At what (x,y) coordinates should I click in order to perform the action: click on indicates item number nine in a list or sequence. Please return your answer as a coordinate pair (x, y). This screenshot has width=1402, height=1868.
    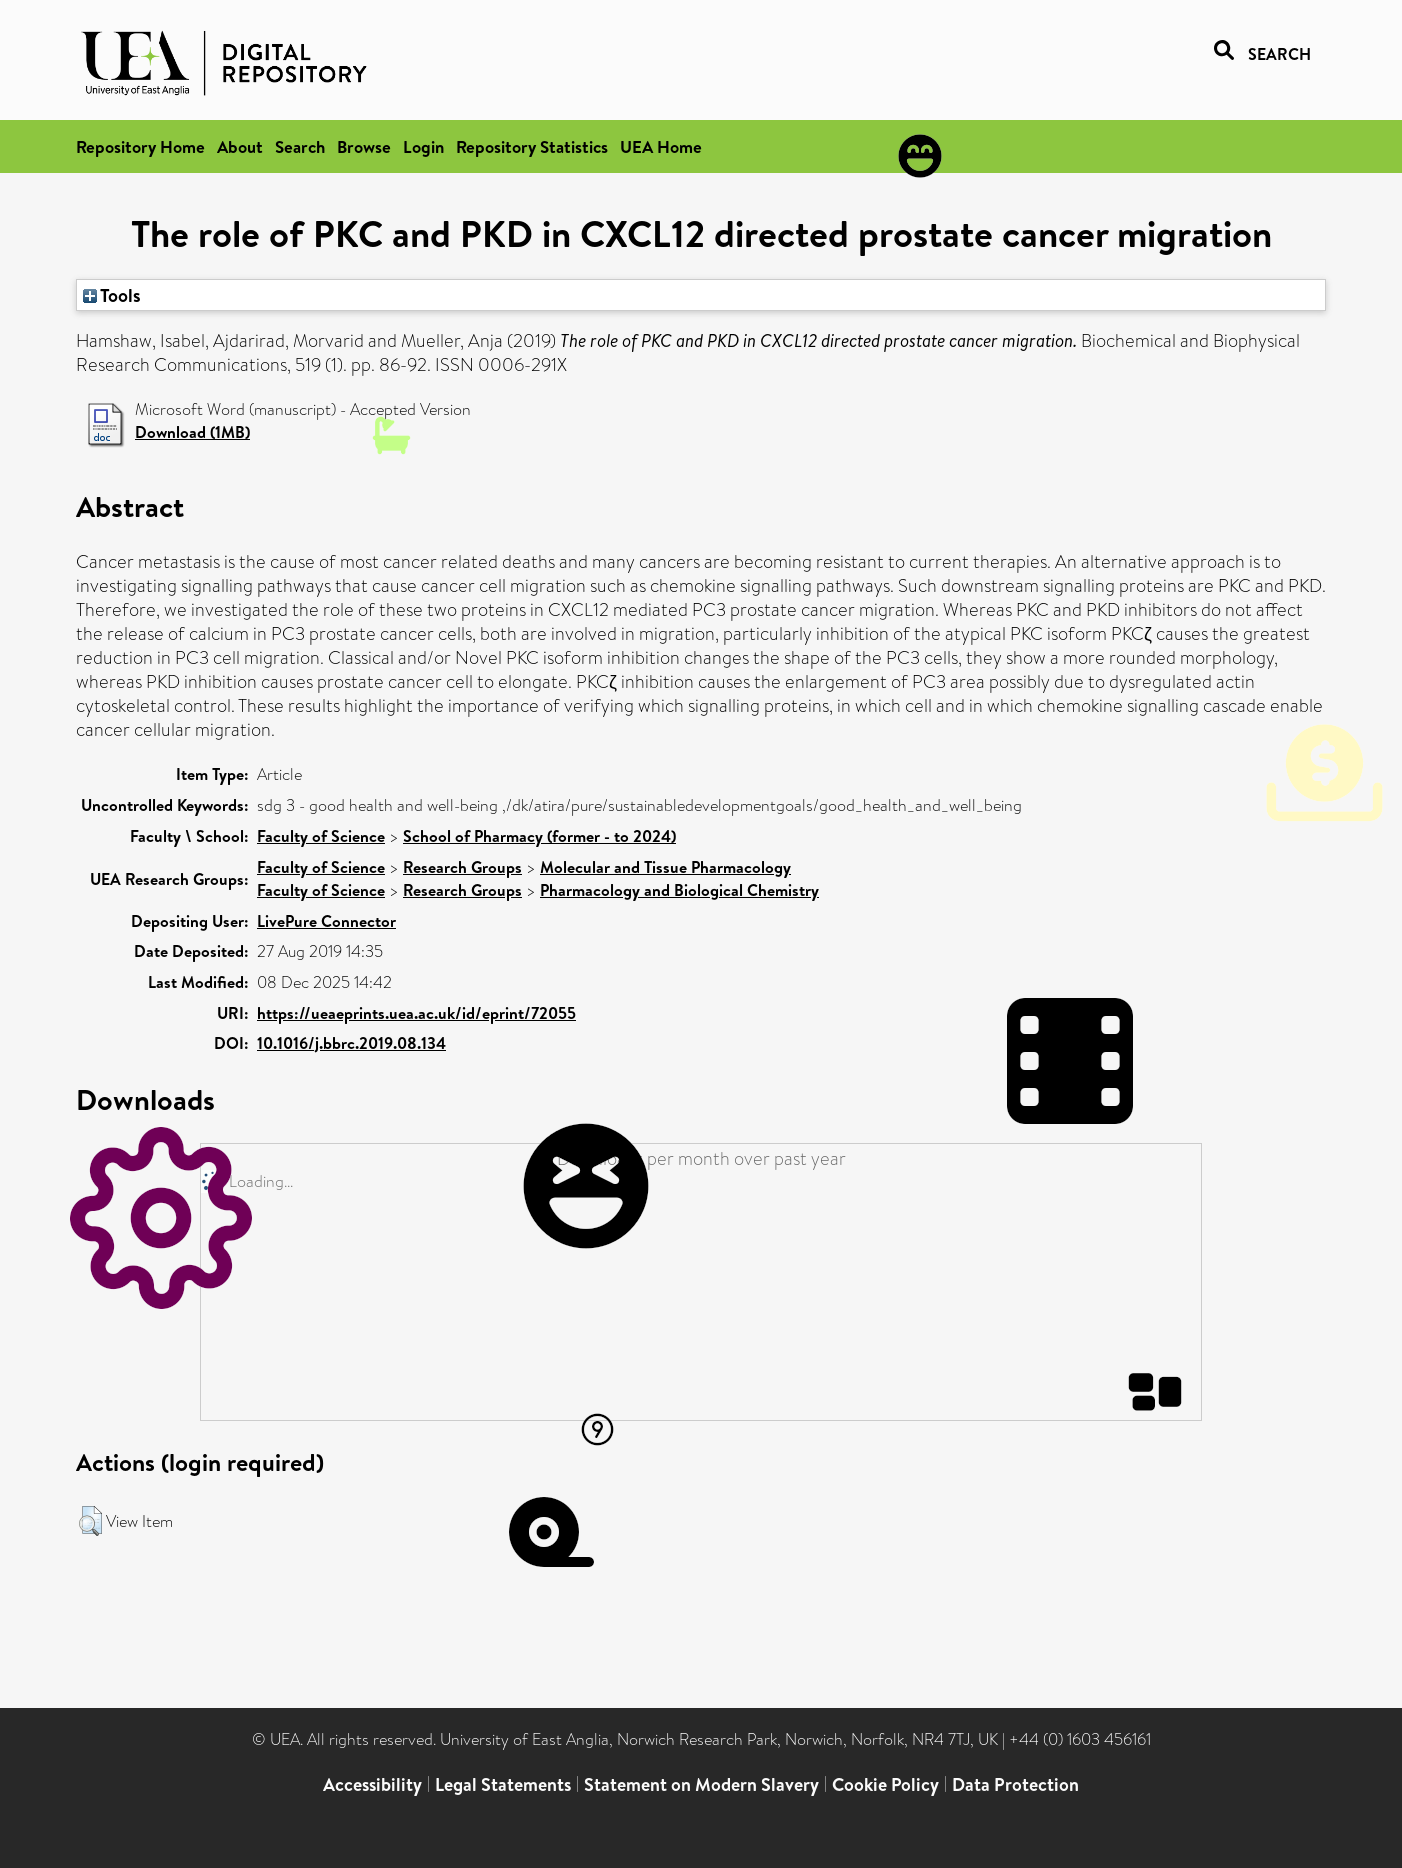
    Looking at the image, I should click on (597, 1429).